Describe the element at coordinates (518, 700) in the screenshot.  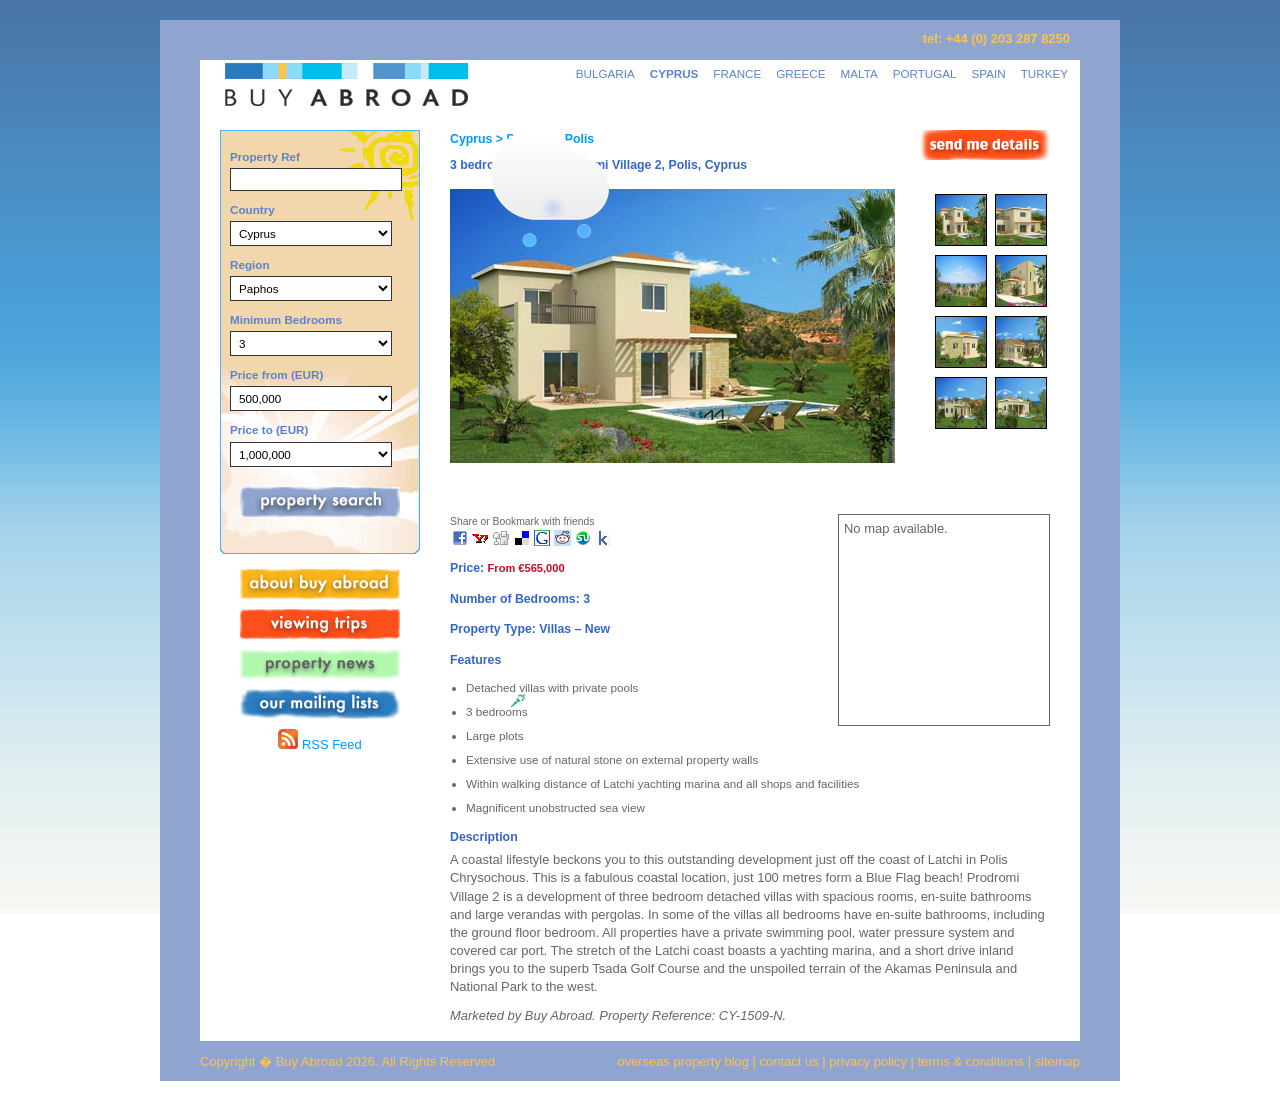
I see `toggle flashlight or torch mode` at that location.